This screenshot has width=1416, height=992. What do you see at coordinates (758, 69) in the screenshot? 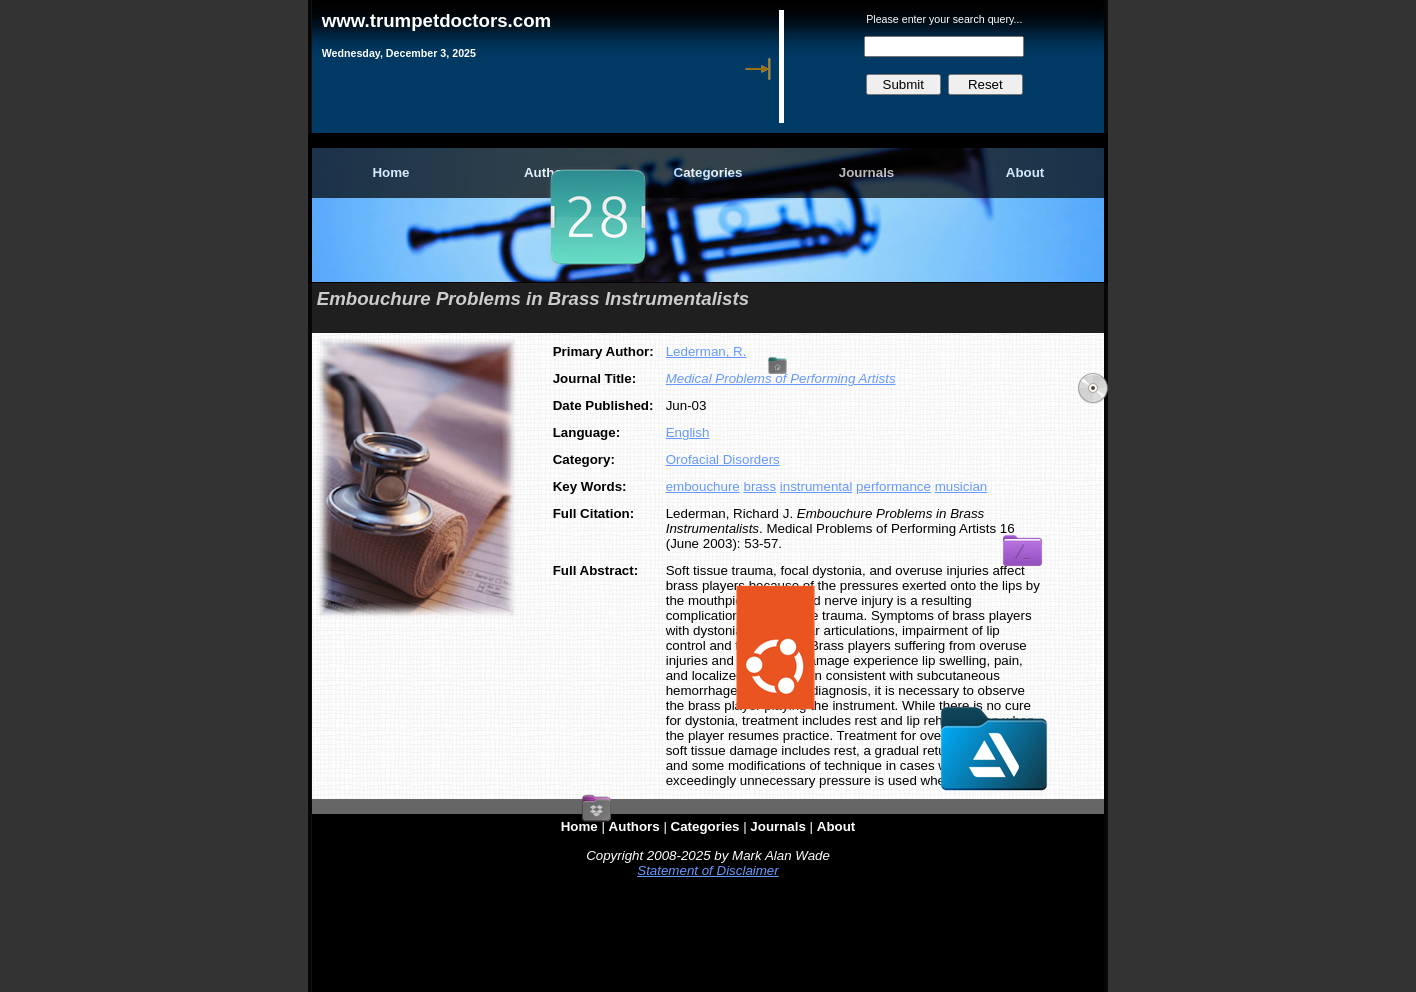
I see `skip to the last item in a list or queue` at bounding box center [758, 69].